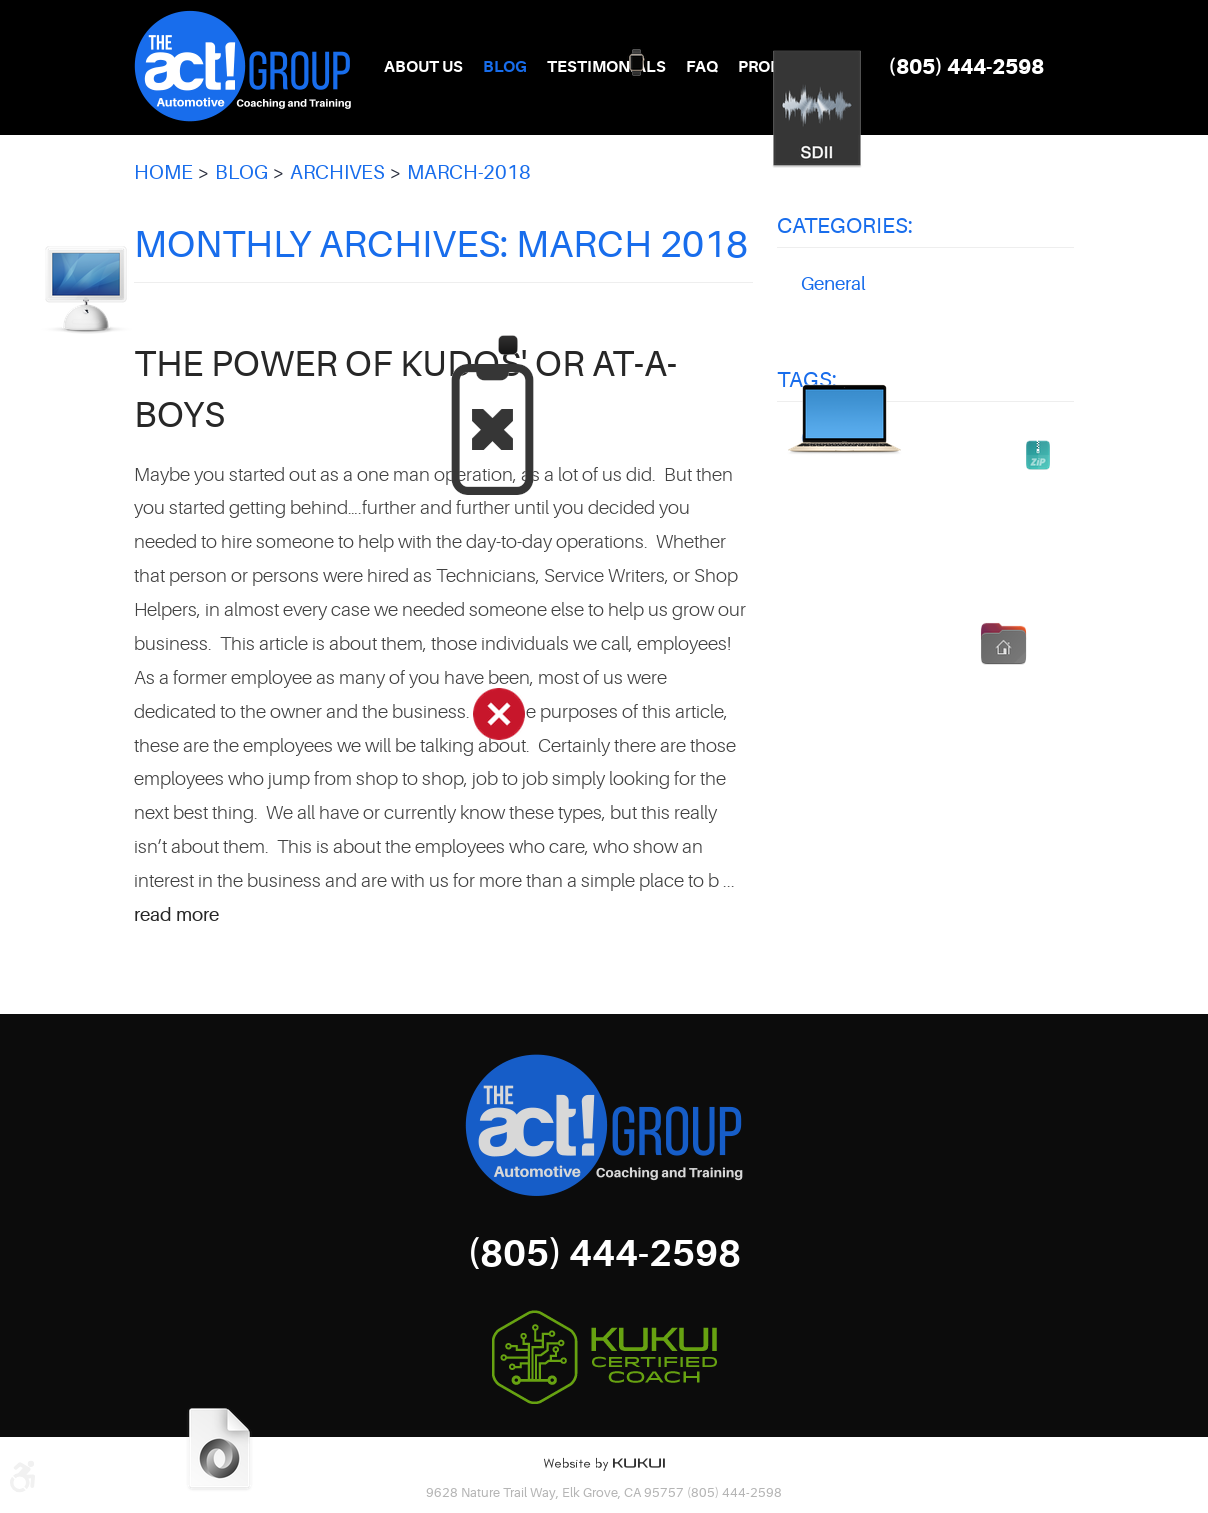  Describe the element at coordinates (1038, 455) in the screenshot. I see `open a compressed zip archive` at that location.